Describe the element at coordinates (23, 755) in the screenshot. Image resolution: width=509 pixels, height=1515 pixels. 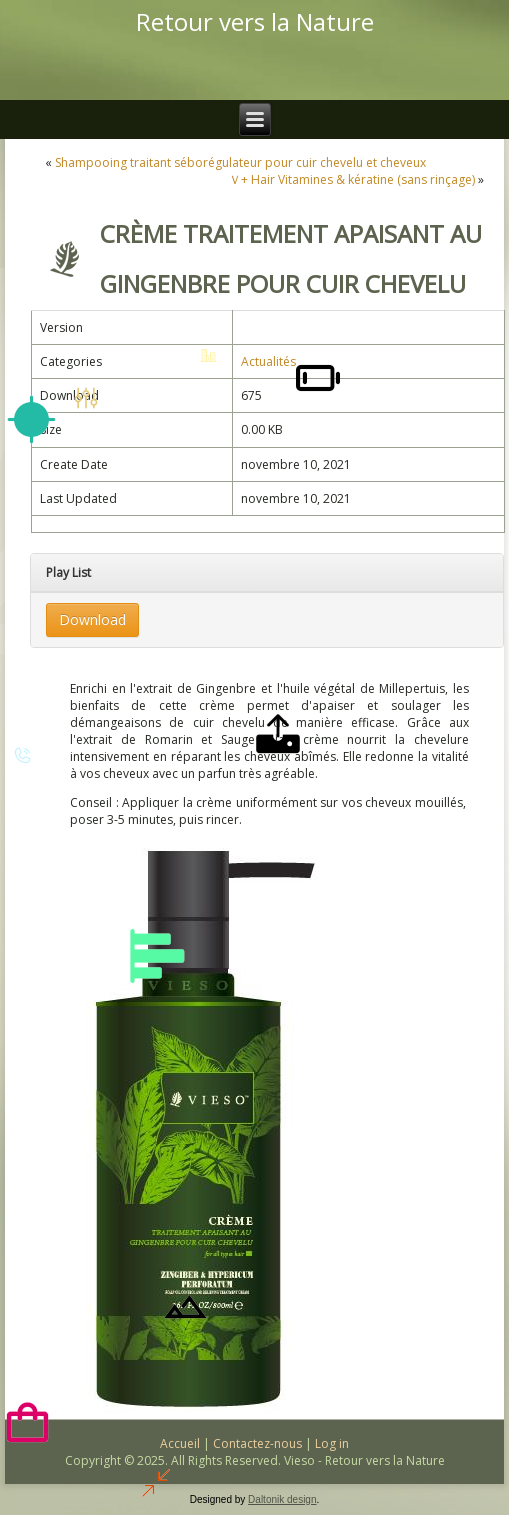
I see `make a phone call` at that location.